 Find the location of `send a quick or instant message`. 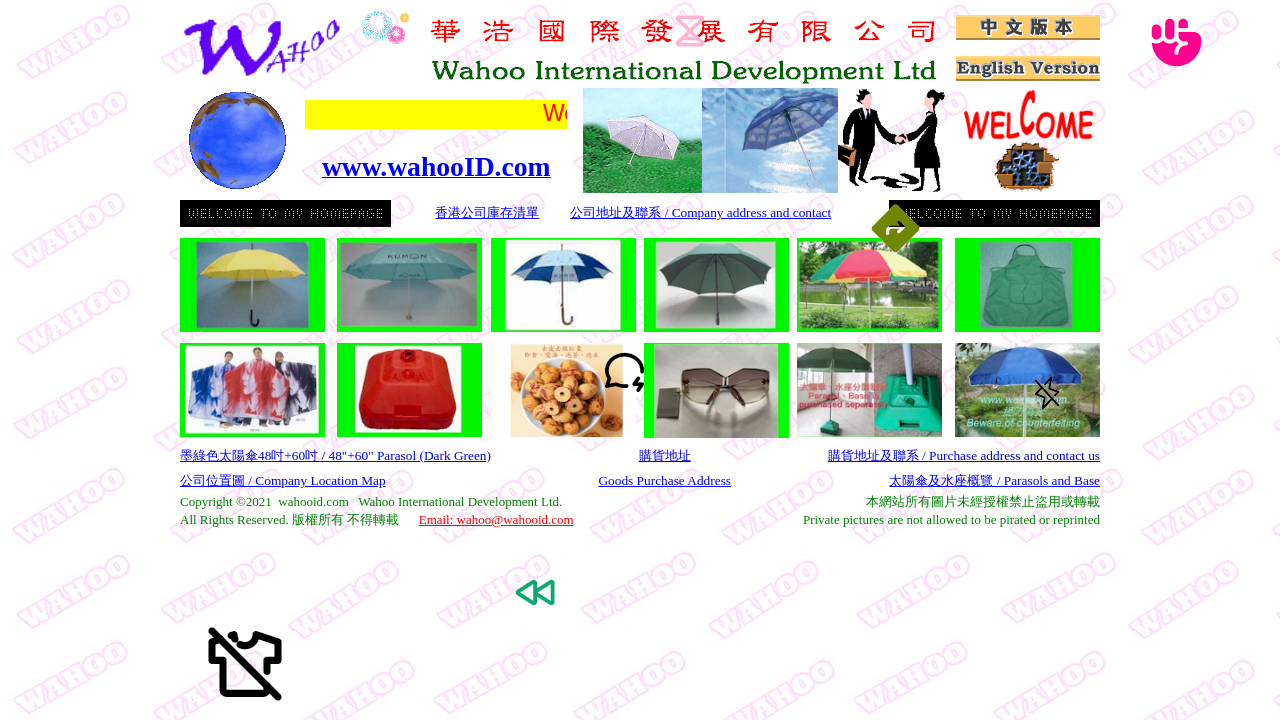

send a quick or instant message is located at coordinates (624, 370).